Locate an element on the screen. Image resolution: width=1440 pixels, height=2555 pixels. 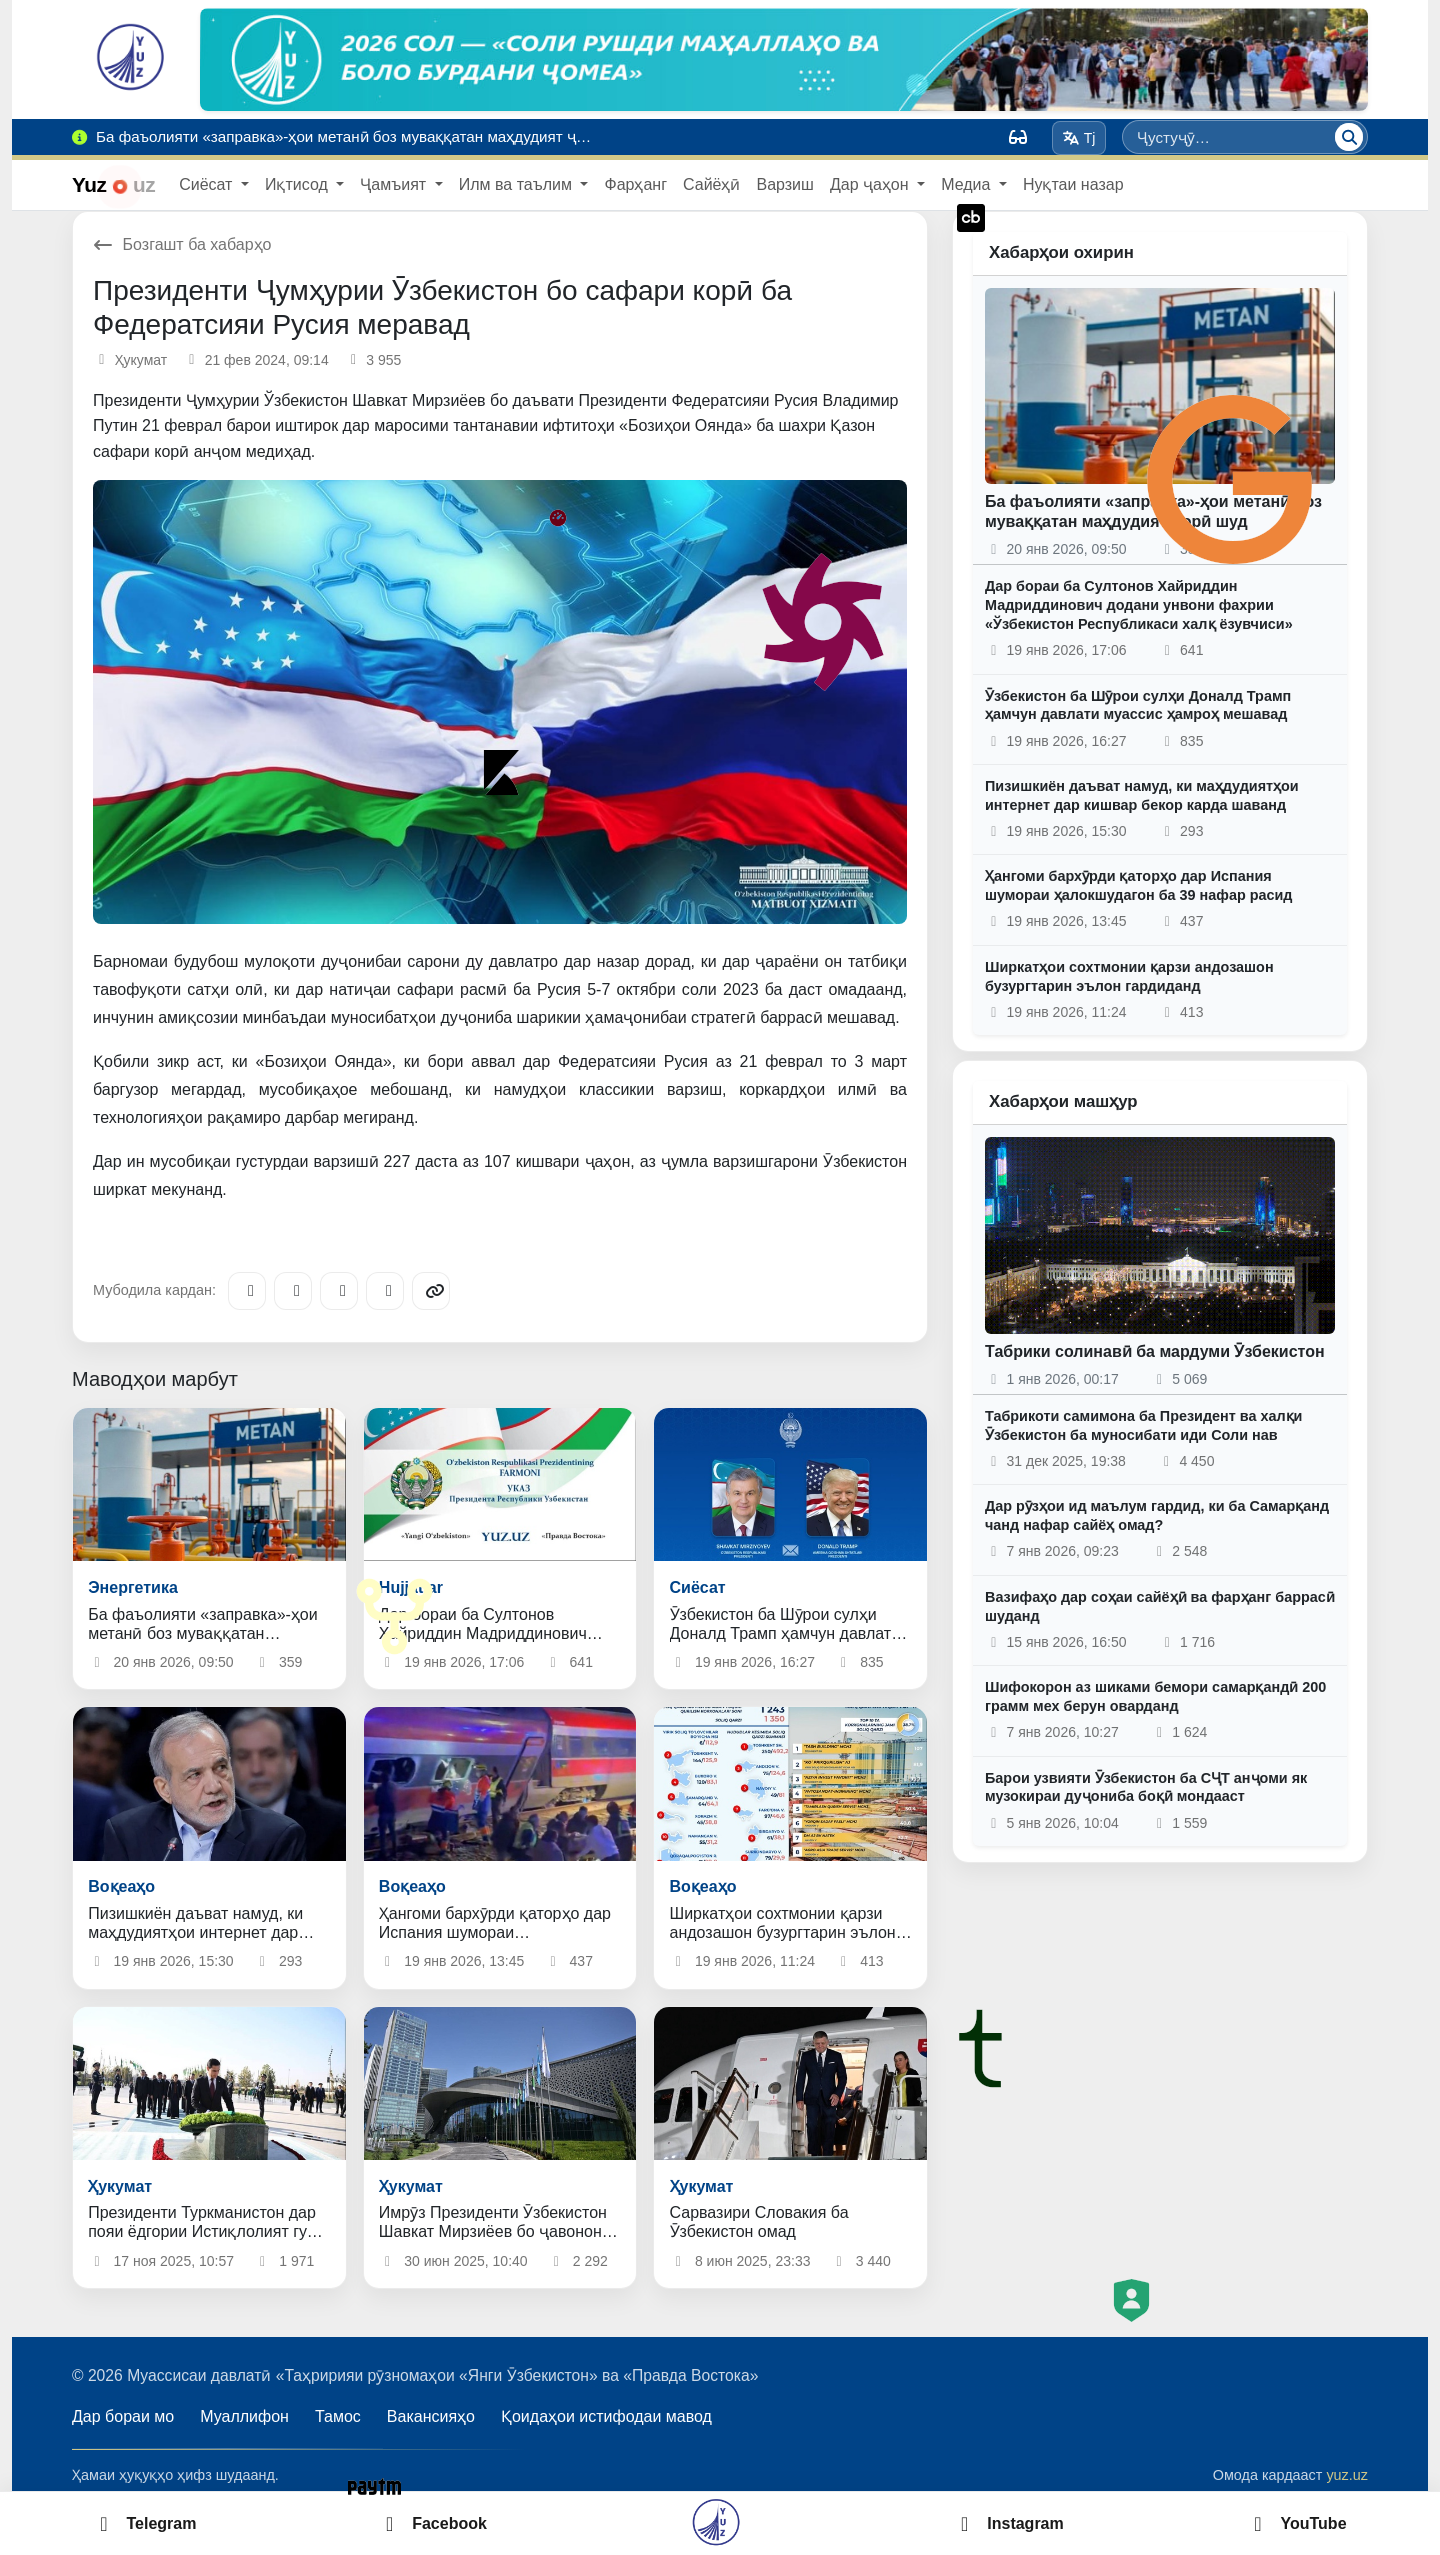
open tumblr app is located at coordinates (978, 2048).